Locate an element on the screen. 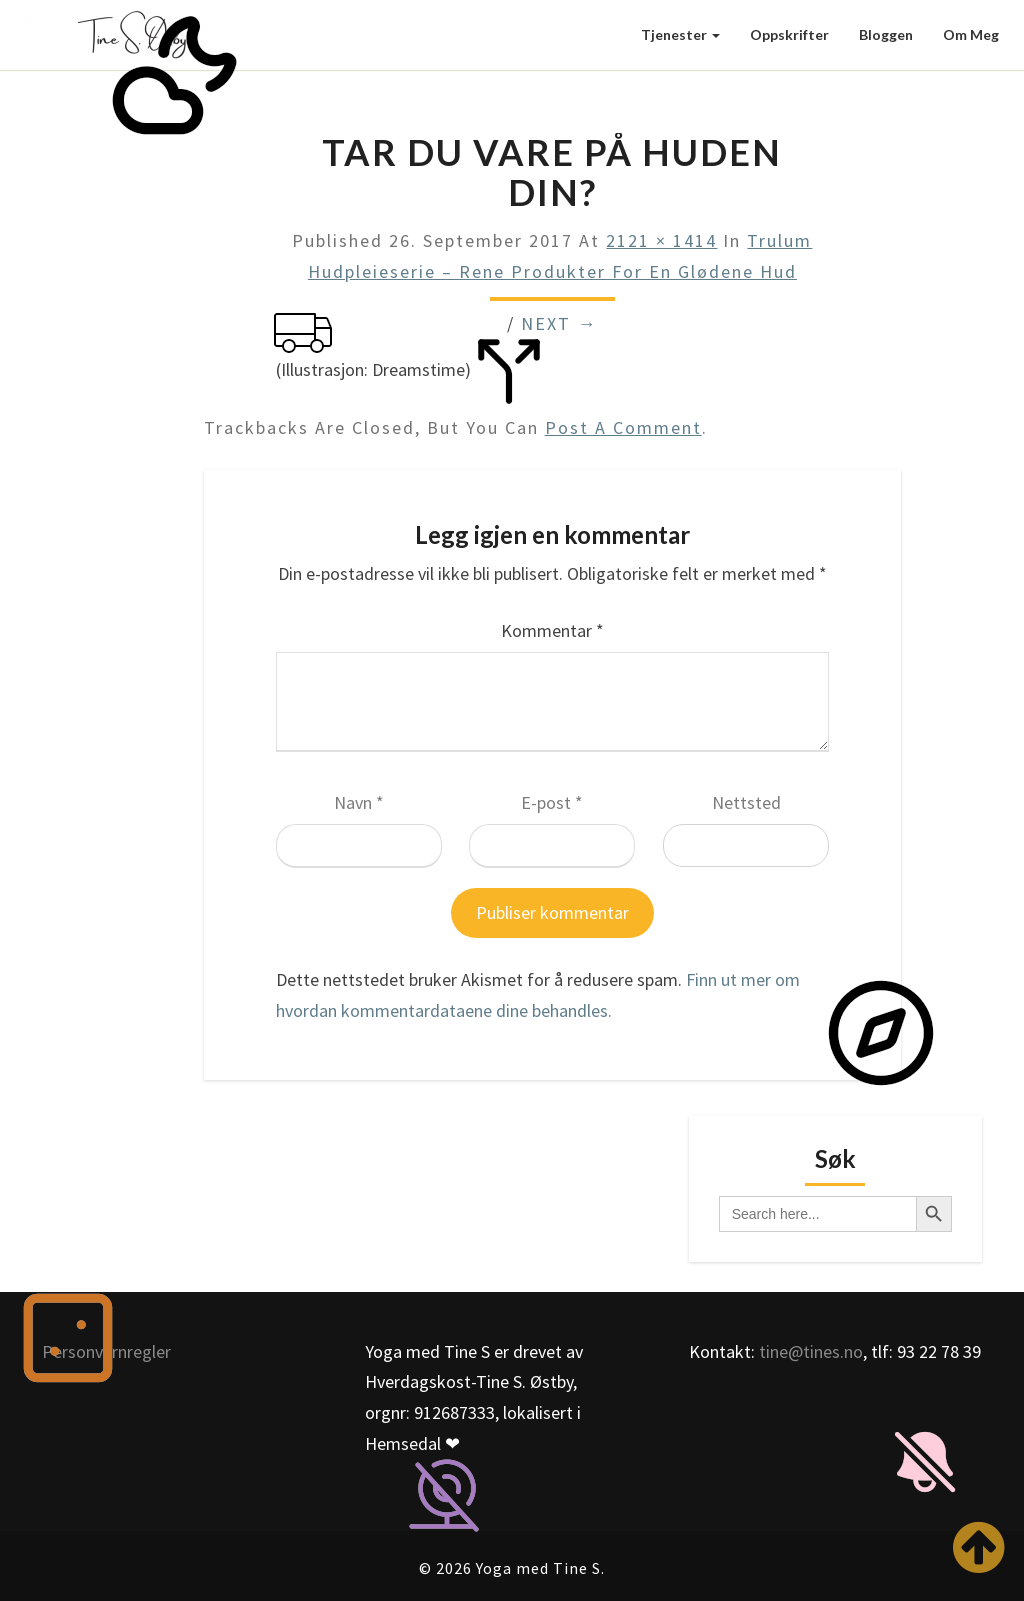  split content into multiple paths is located at coordinates (509, 370).